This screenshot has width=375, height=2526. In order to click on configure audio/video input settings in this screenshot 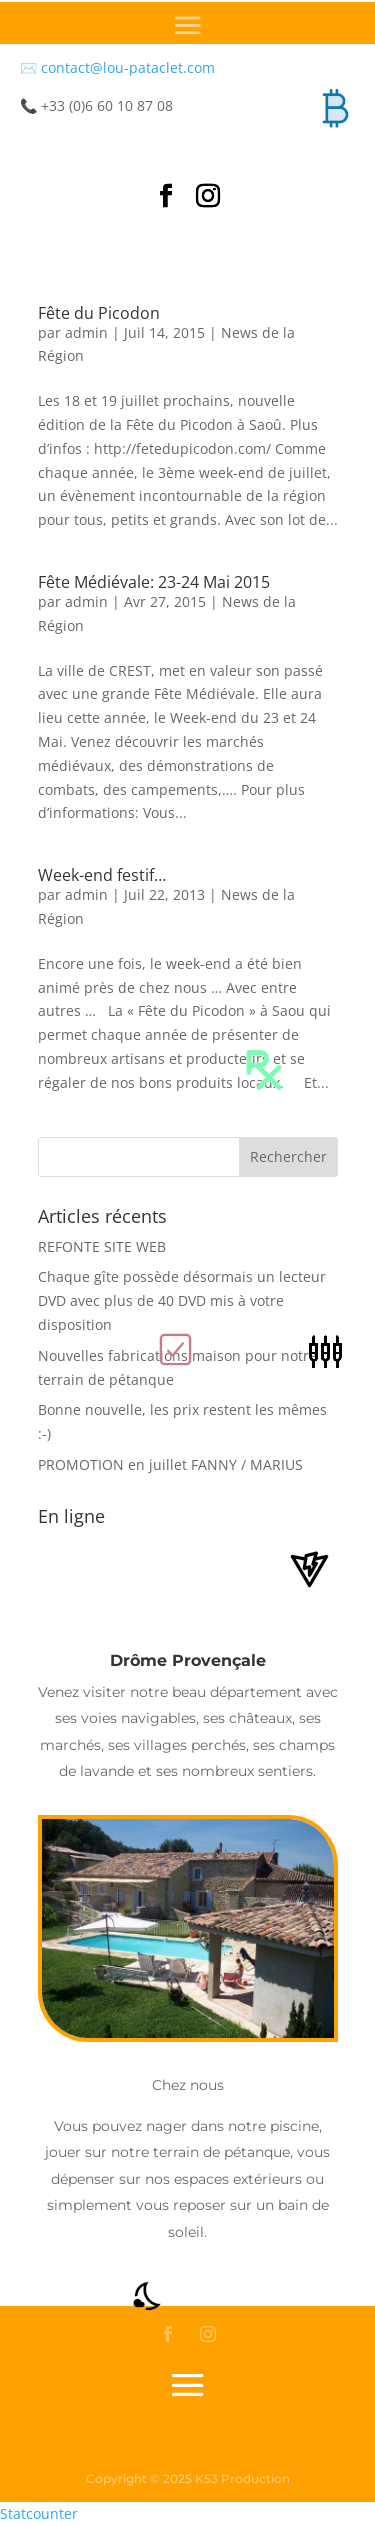, I will do `click(325, 1351)`.